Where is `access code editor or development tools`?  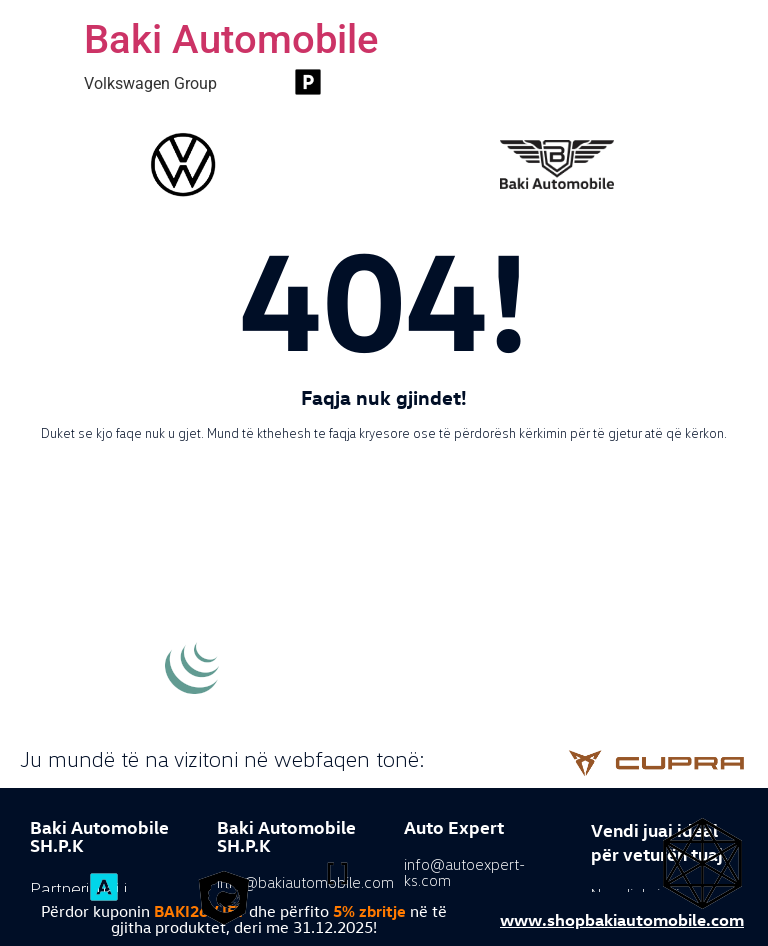
access code editor or development tools is located at coordinates (337, 873).